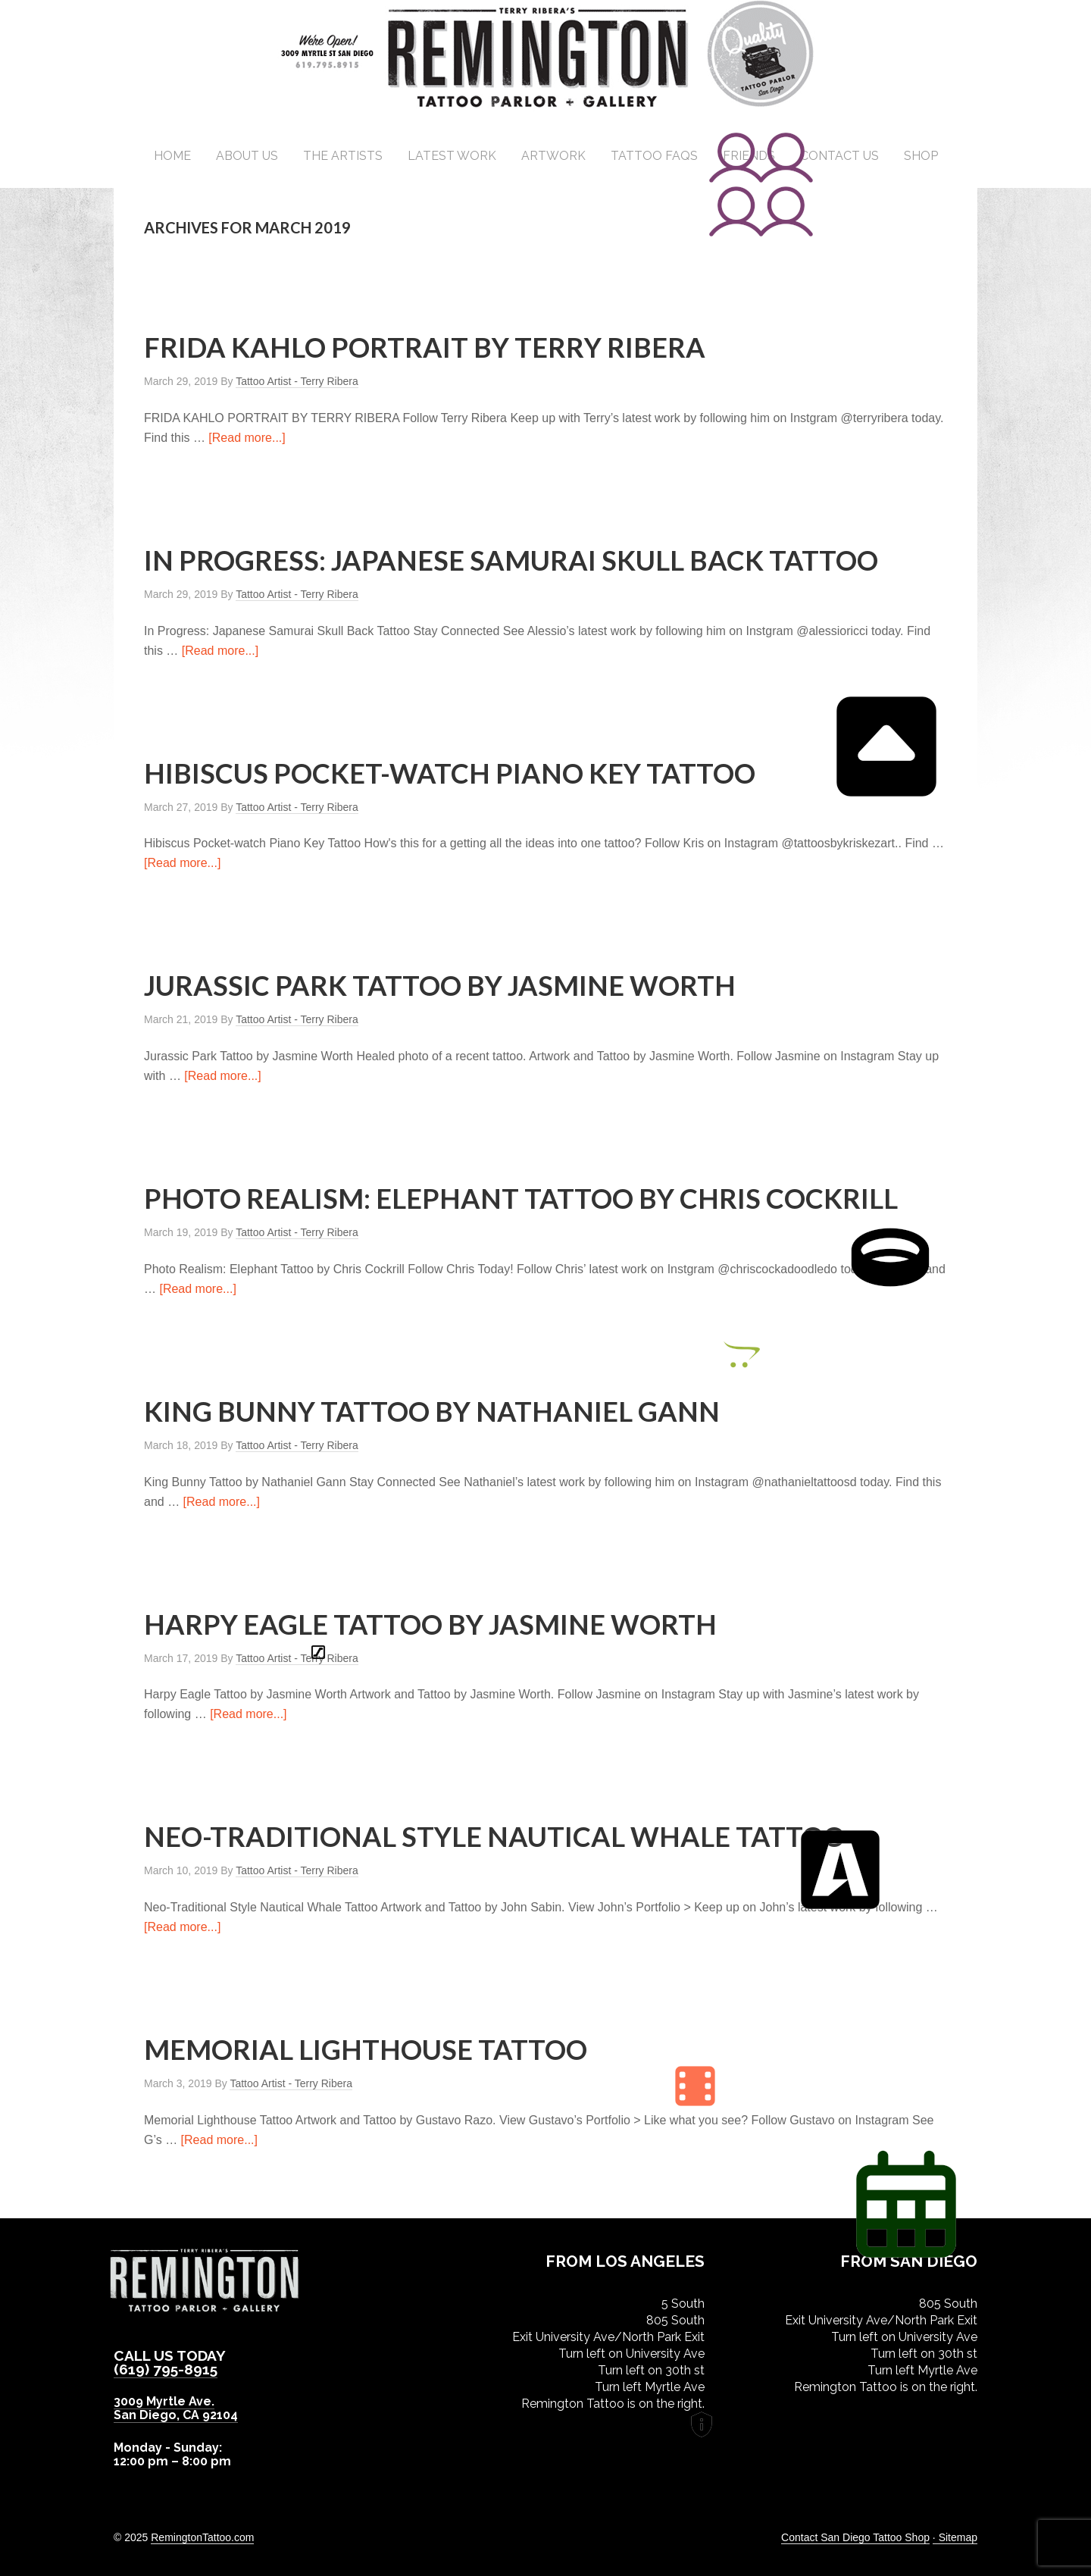  I want to click on view calendar with scheduled events, so click(906, 2208).